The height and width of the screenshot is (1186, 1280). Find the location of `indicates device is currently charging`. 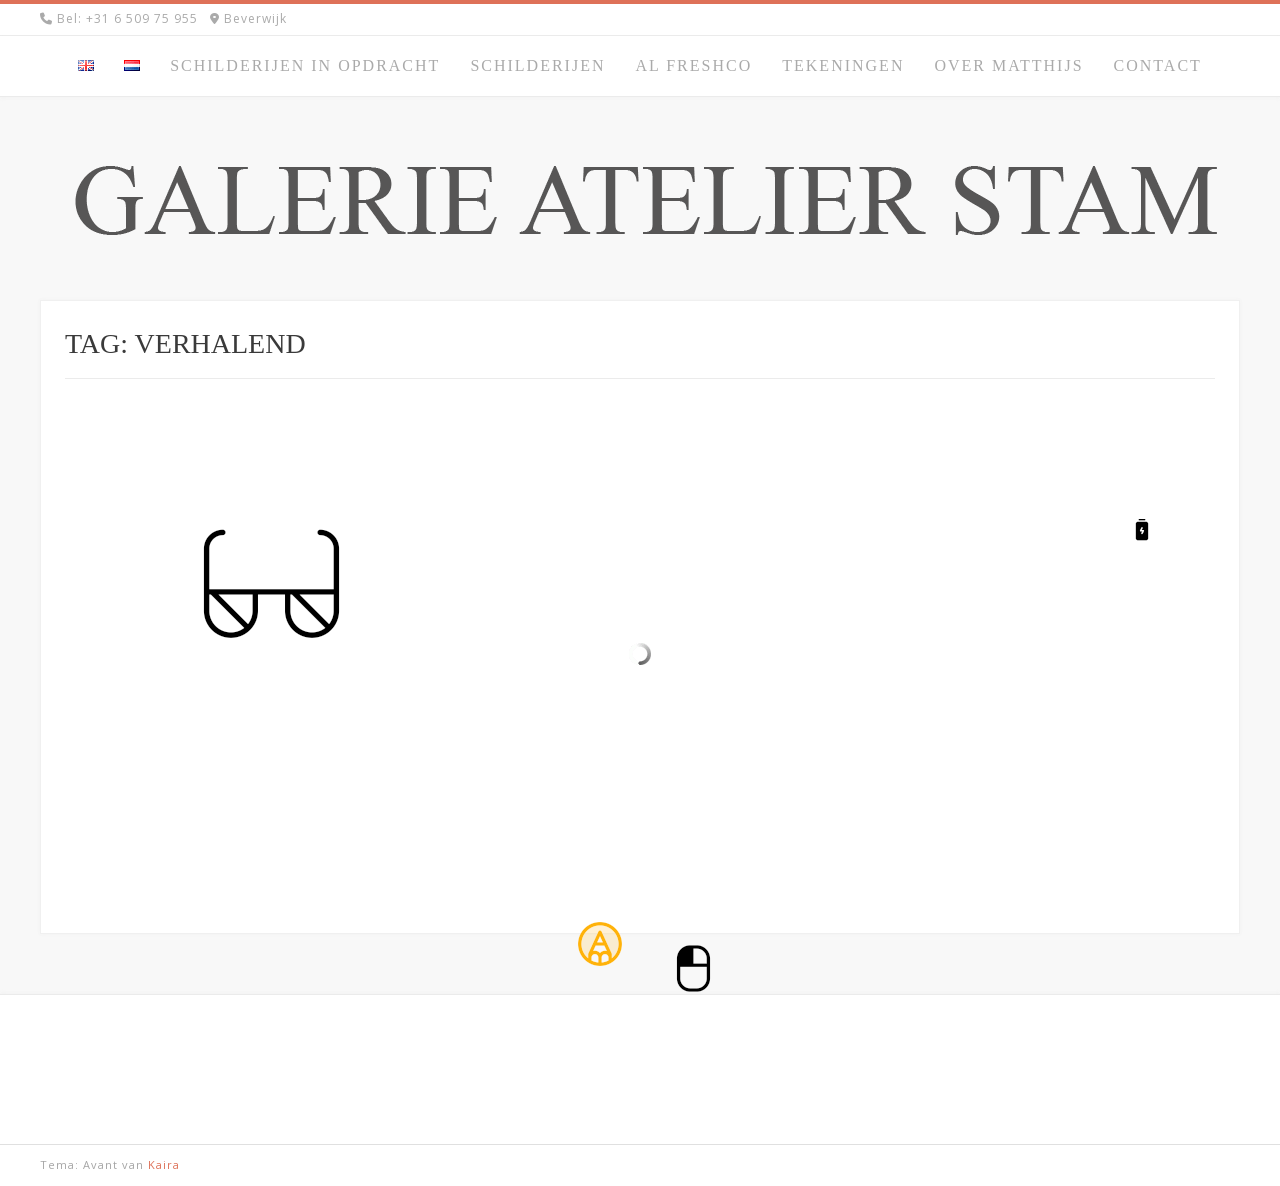

indicates device is currently charging is located at coordinates (1142, 530).